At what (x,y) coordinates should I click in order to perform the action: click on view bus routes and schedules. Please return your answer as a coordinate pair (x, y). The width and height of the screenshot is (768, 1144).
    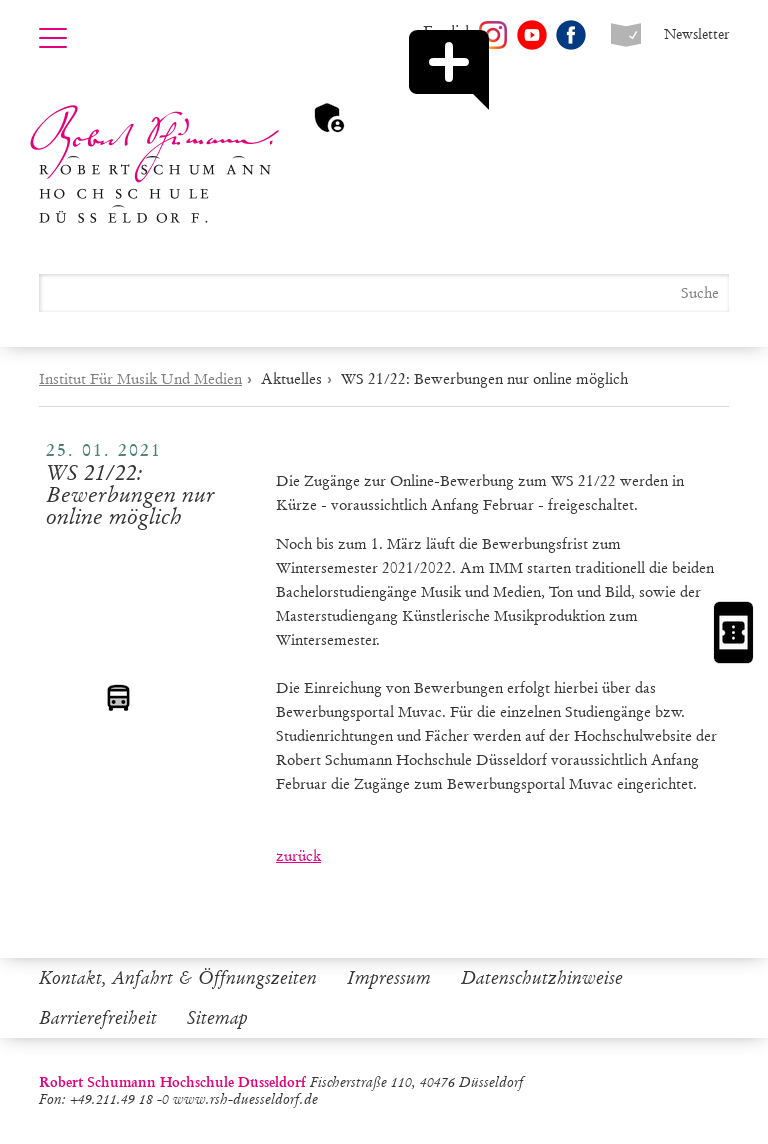
    Looking at the image, I should click on (118, 698).